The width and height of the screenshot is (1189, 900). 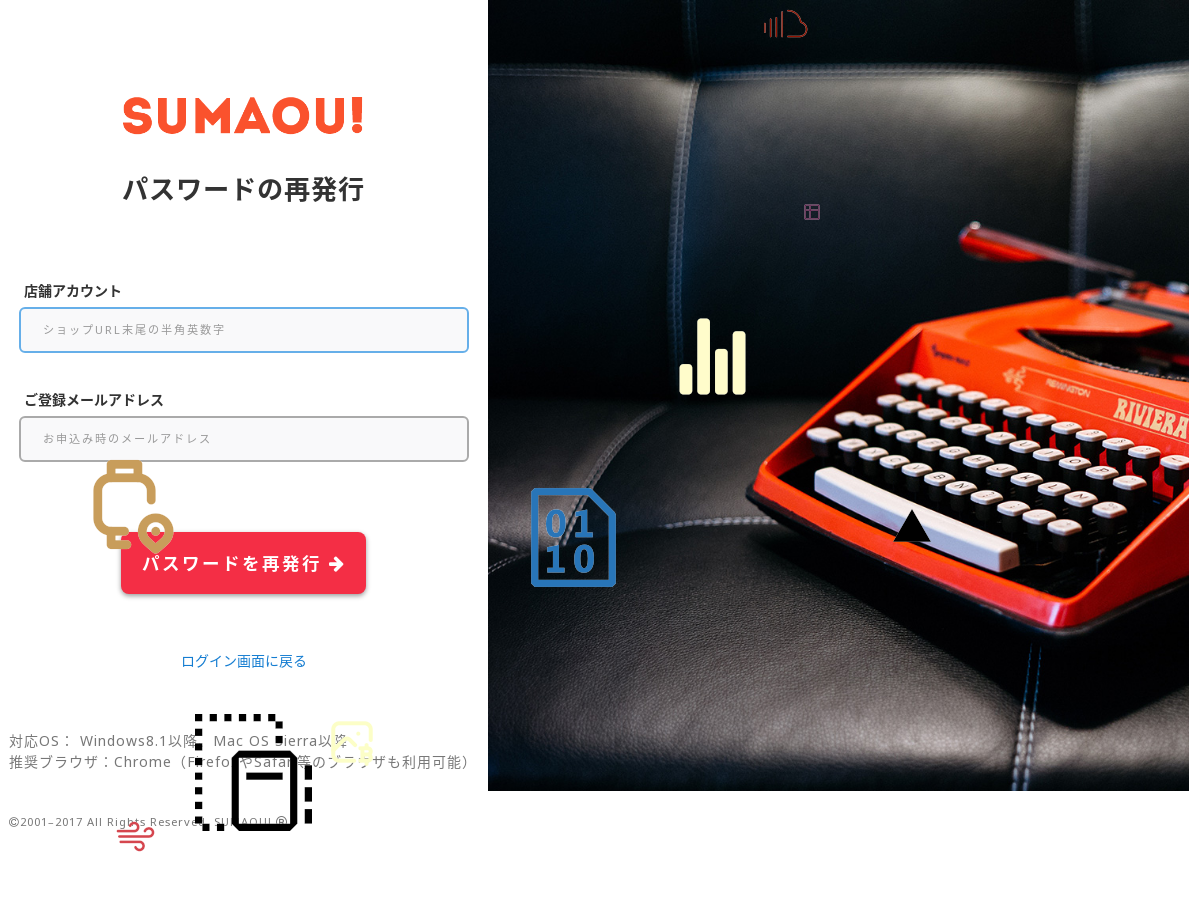 I want to click on create a new notebook from template, so click(x=253, y=772).